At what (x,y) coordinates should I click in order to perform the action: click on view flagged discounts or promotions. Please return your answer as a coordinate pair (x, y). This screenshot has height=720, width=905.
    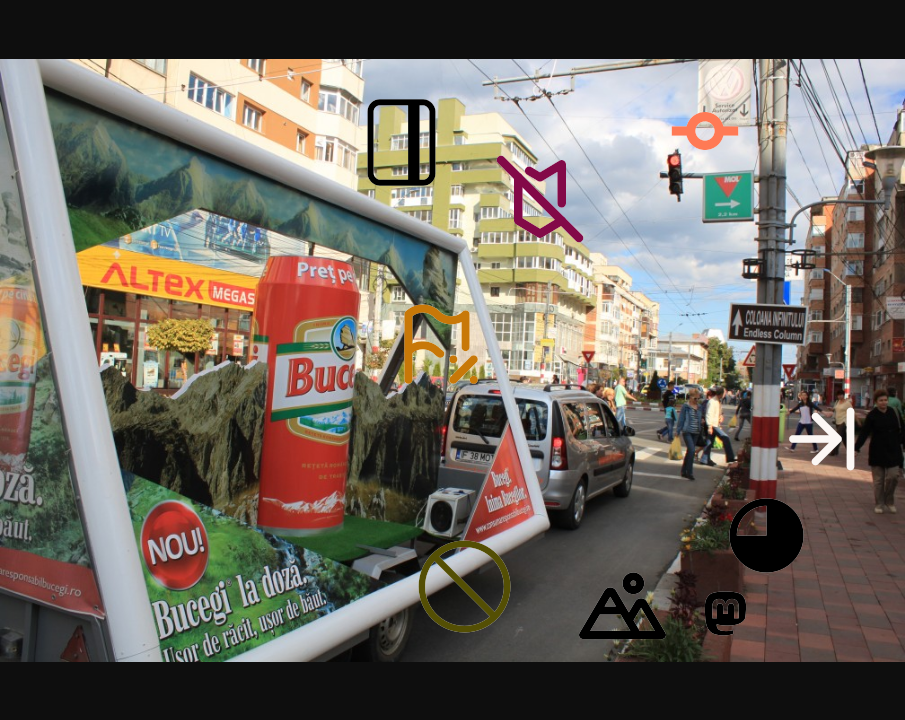
    Looking at the image, I should click on (437, 343).